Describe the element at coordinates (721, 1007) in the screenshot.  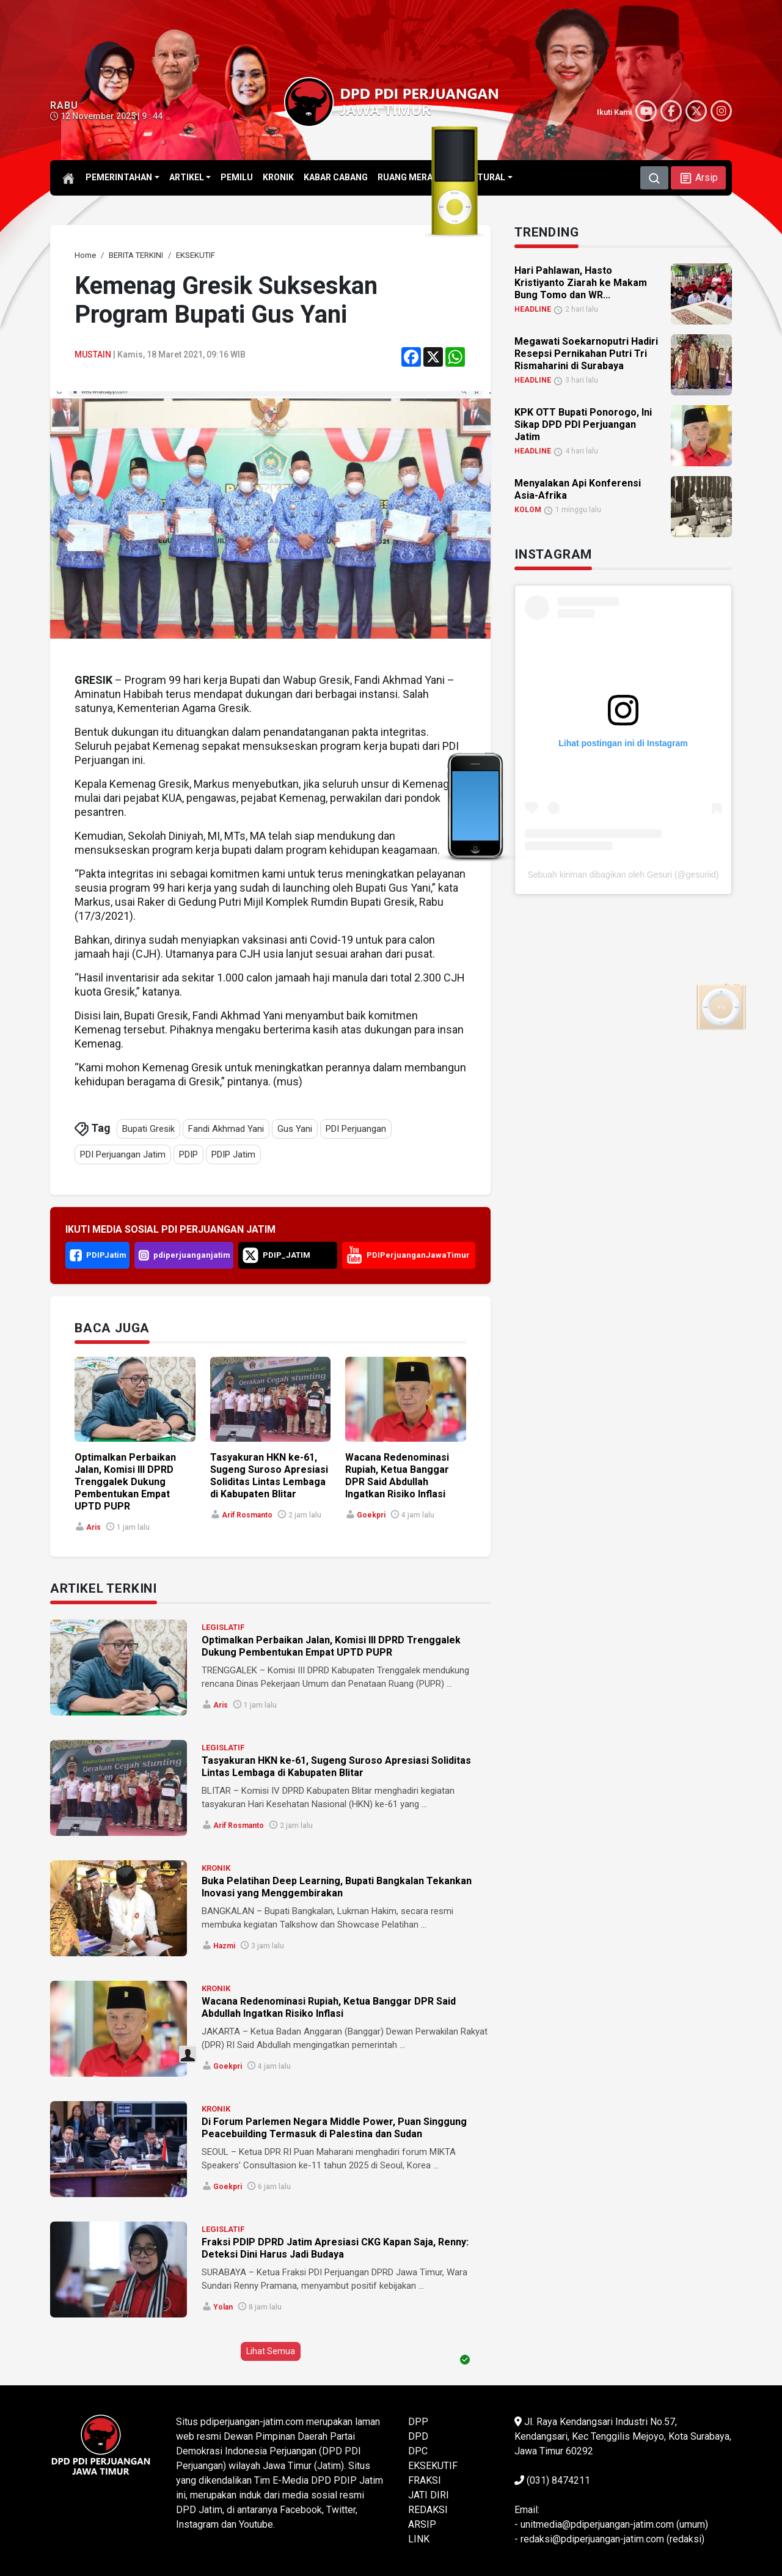
I see `iPod shuffle device in gold color` at that location.